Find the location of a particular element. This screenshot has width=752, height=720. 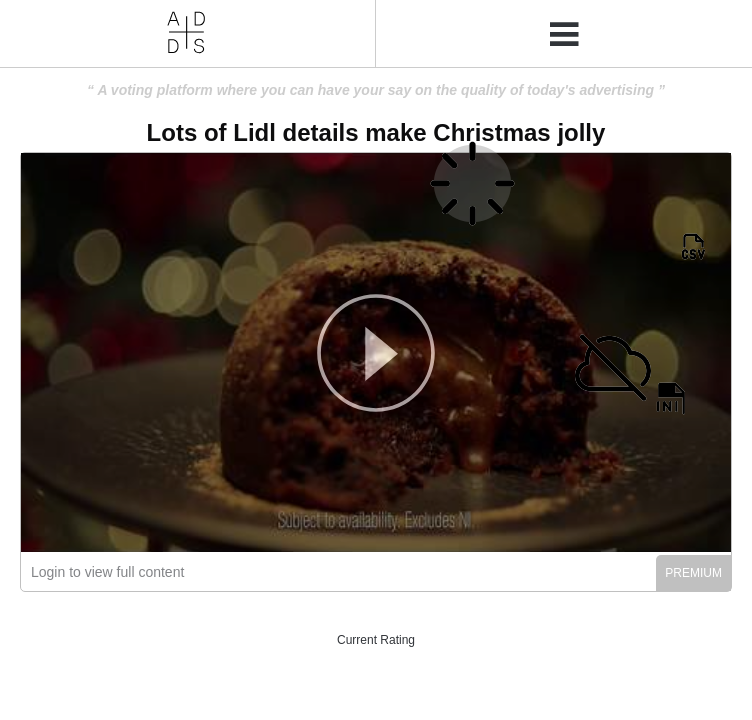

indicates content is loading is located at coordinates (472, 183).